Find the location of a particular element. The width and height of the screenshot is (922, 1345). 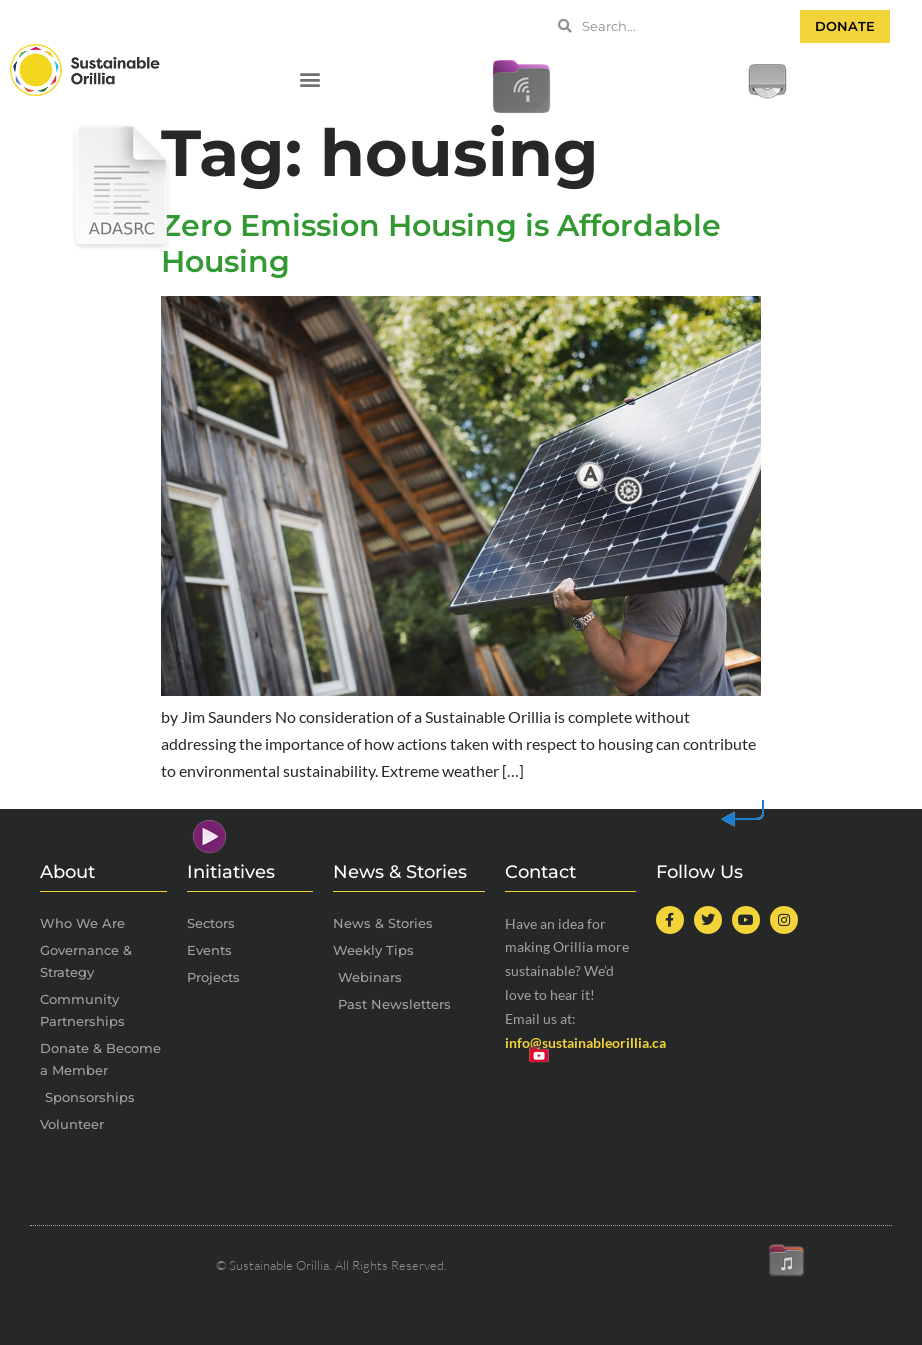

indicates video content or media files is located at coordinates (209, 836).